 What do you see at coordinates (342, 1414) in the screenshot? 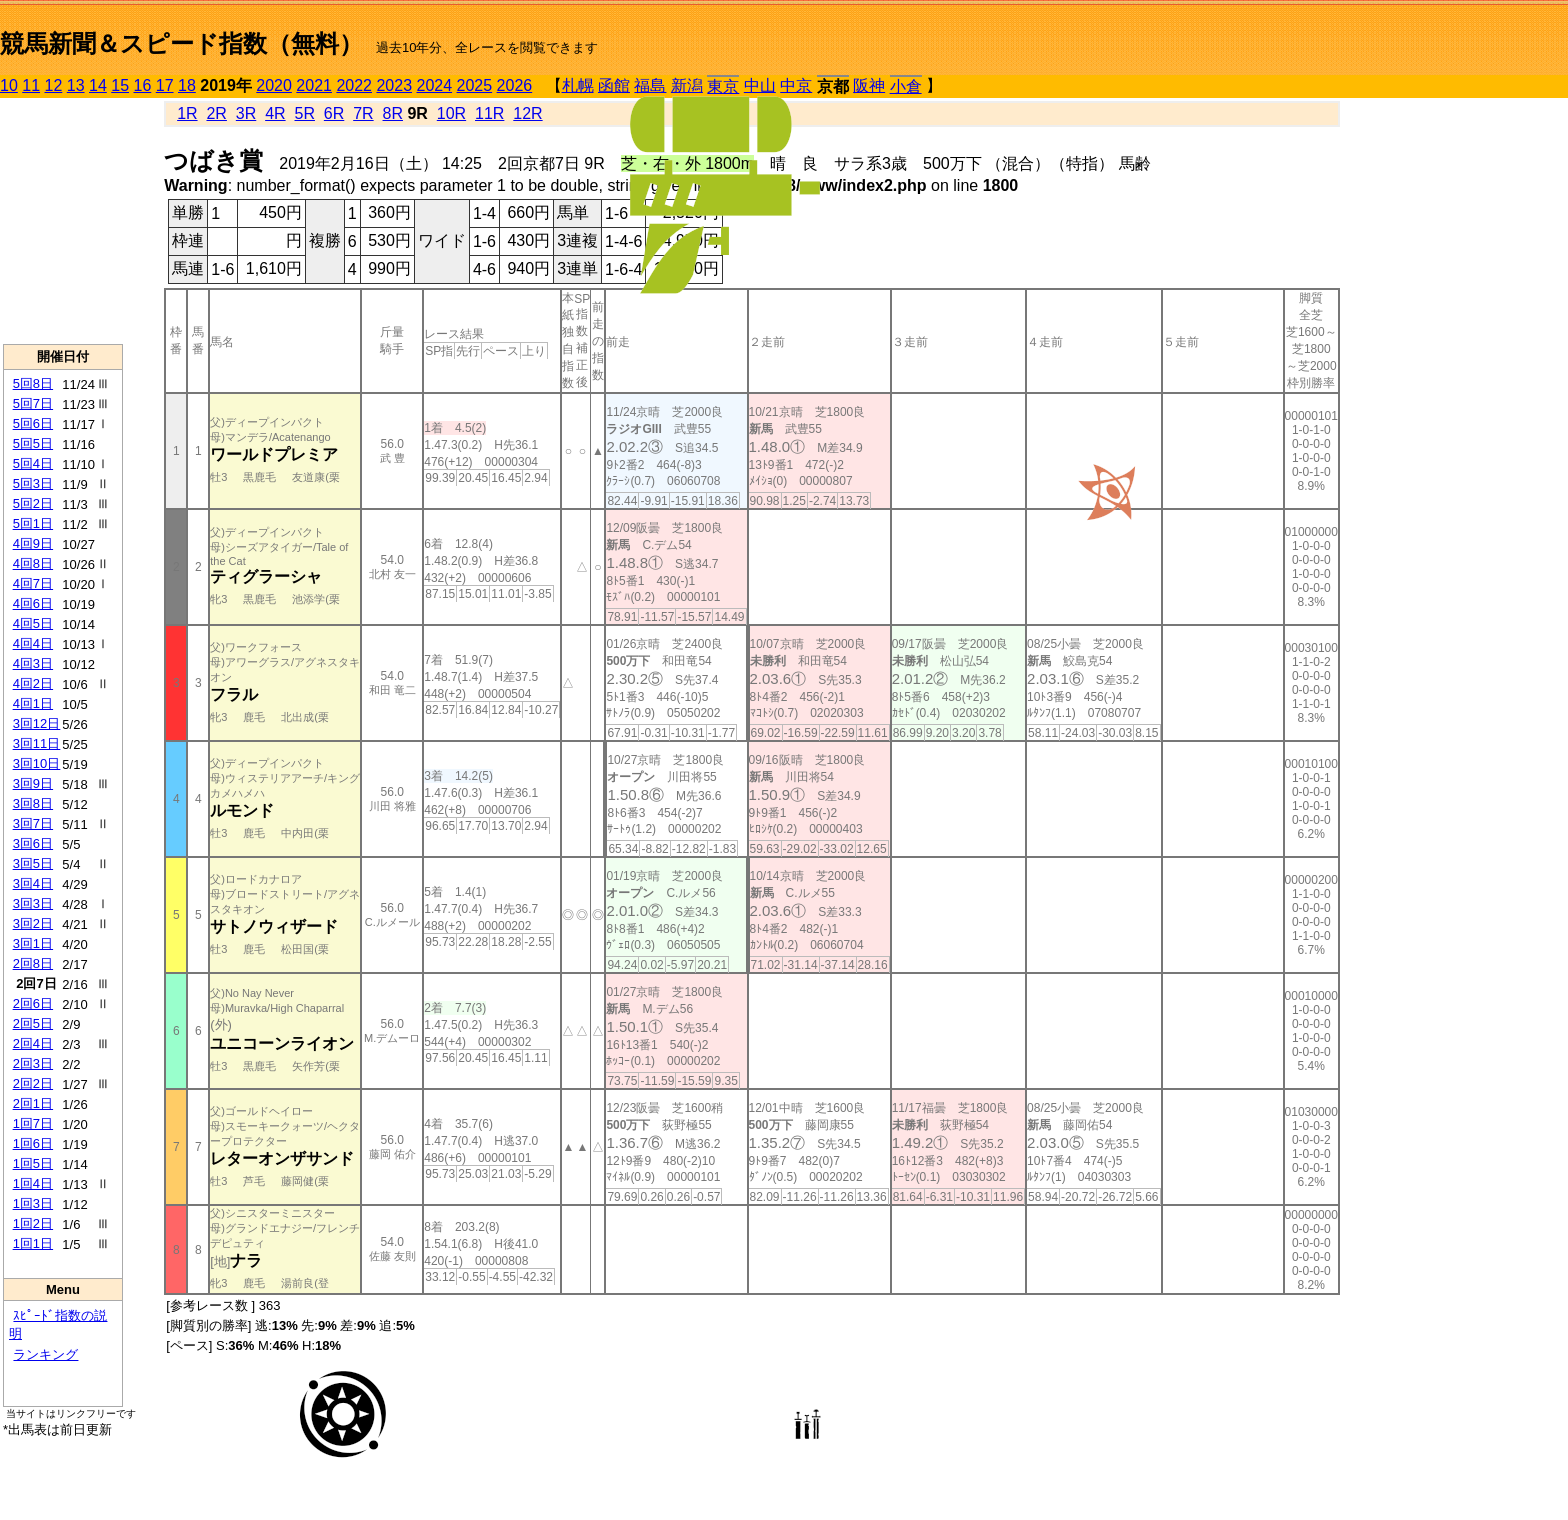
I see `view satellite or orbital tracking features` at bounding box center [342, 1414].